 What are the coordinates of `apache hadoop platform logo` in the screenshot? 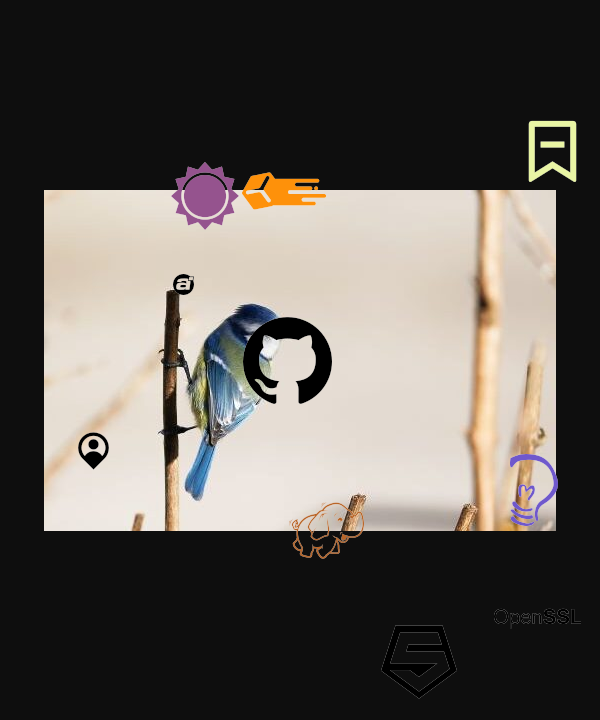 It's located at (326, 530).